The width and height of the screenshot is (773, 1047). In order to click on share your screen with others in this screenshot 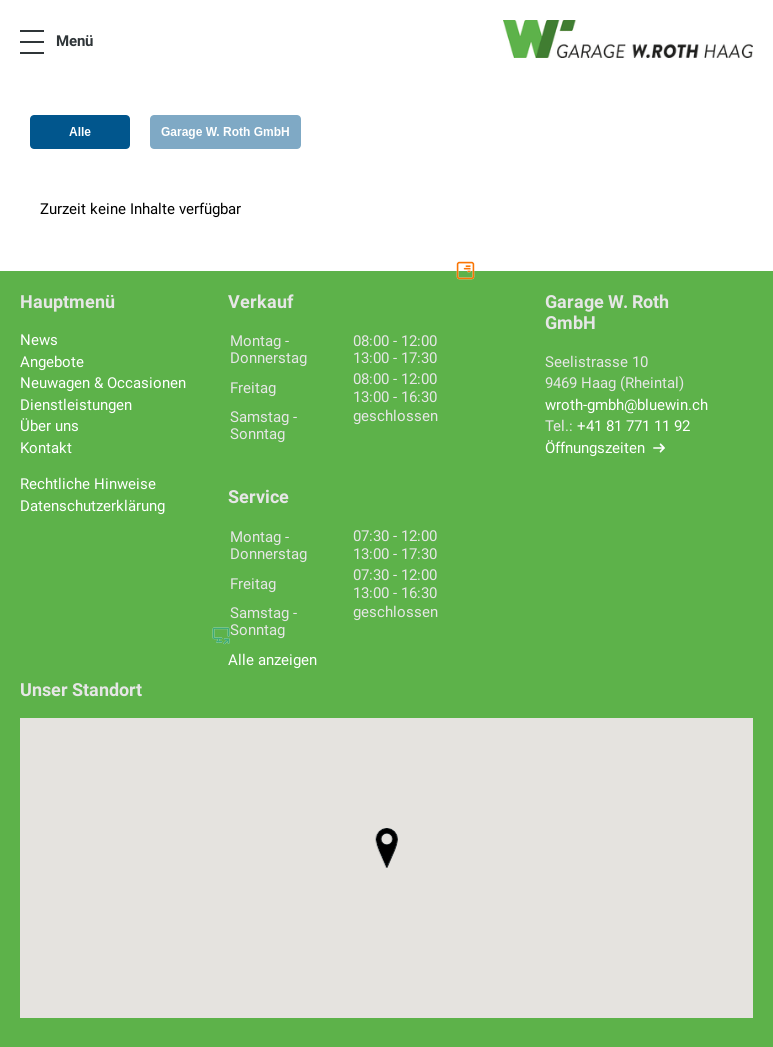, I will do `click(221, 635)`.